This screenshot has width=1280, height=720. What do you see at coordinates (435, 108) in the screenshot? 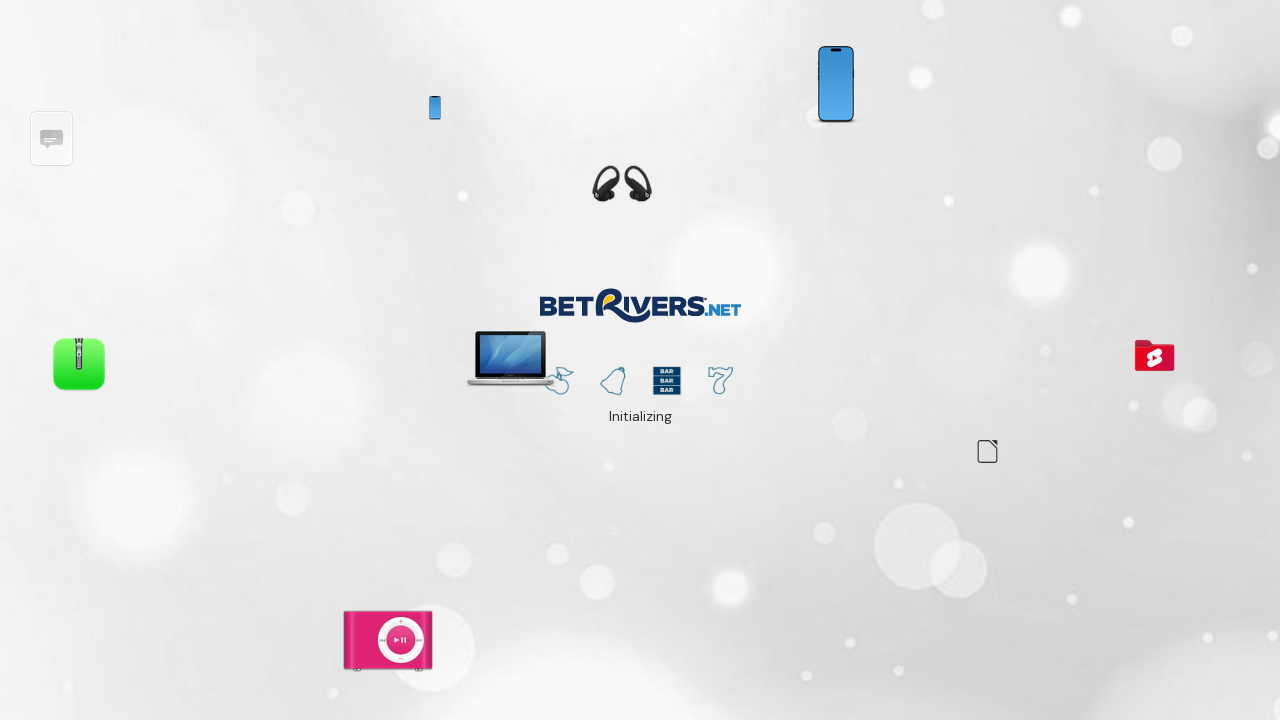
I see `iPhone device connected to this mac` at bounding box center [435, 108].